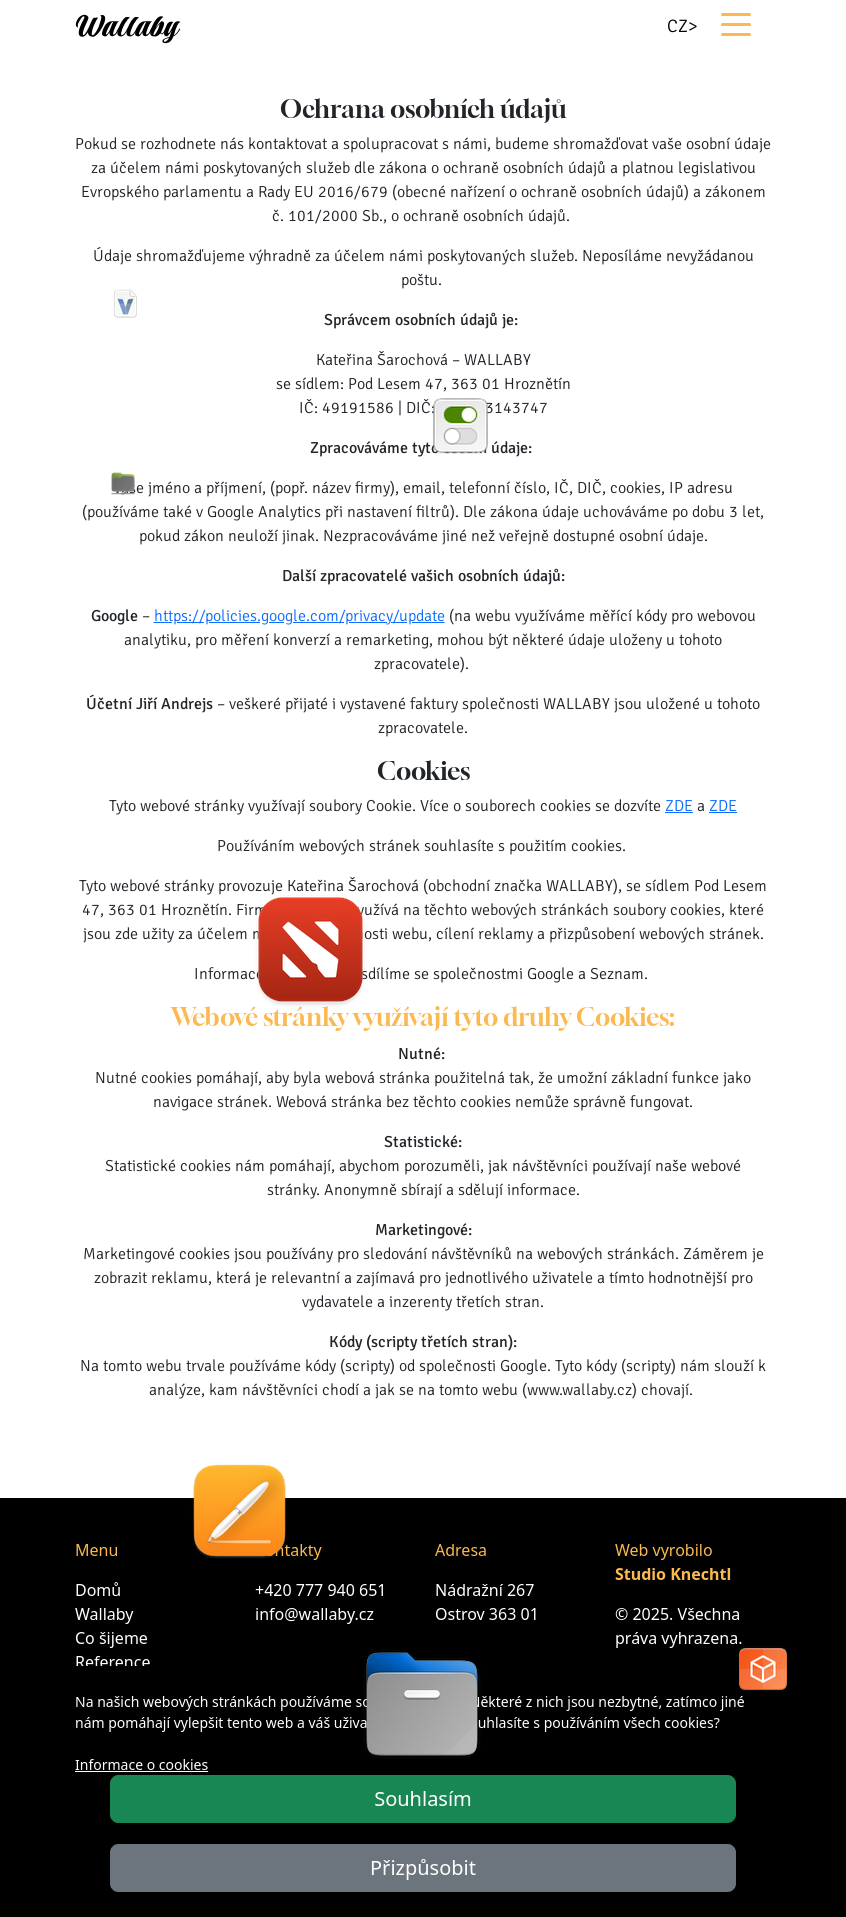  What do you see at coordinates (422, 1704) in the screenshot?
I see `open the nautilus file manager` at bounding box center [422, 1704].